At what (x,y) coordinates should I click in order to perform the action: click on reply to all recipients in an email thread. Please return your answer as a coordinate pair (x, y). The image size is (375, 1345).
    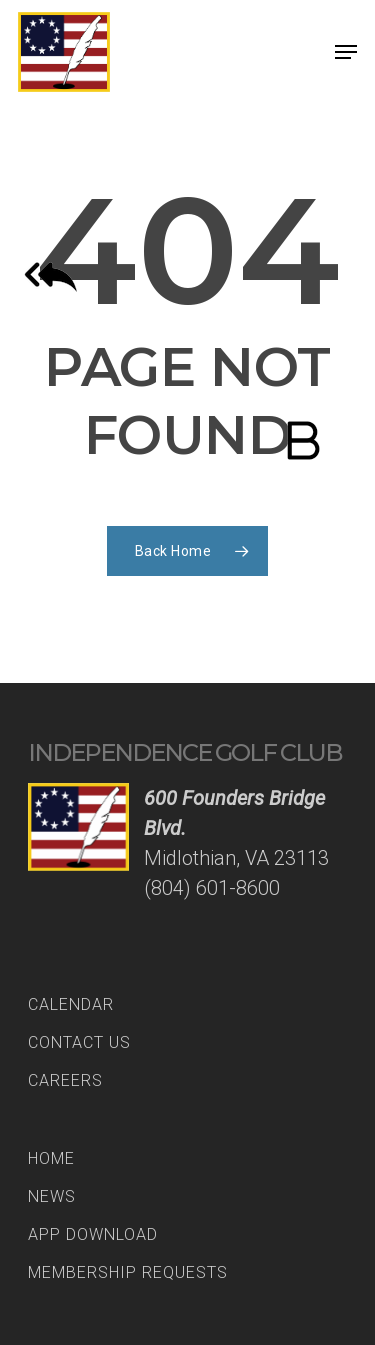
    Looking at the image, I should click on (50, 274).